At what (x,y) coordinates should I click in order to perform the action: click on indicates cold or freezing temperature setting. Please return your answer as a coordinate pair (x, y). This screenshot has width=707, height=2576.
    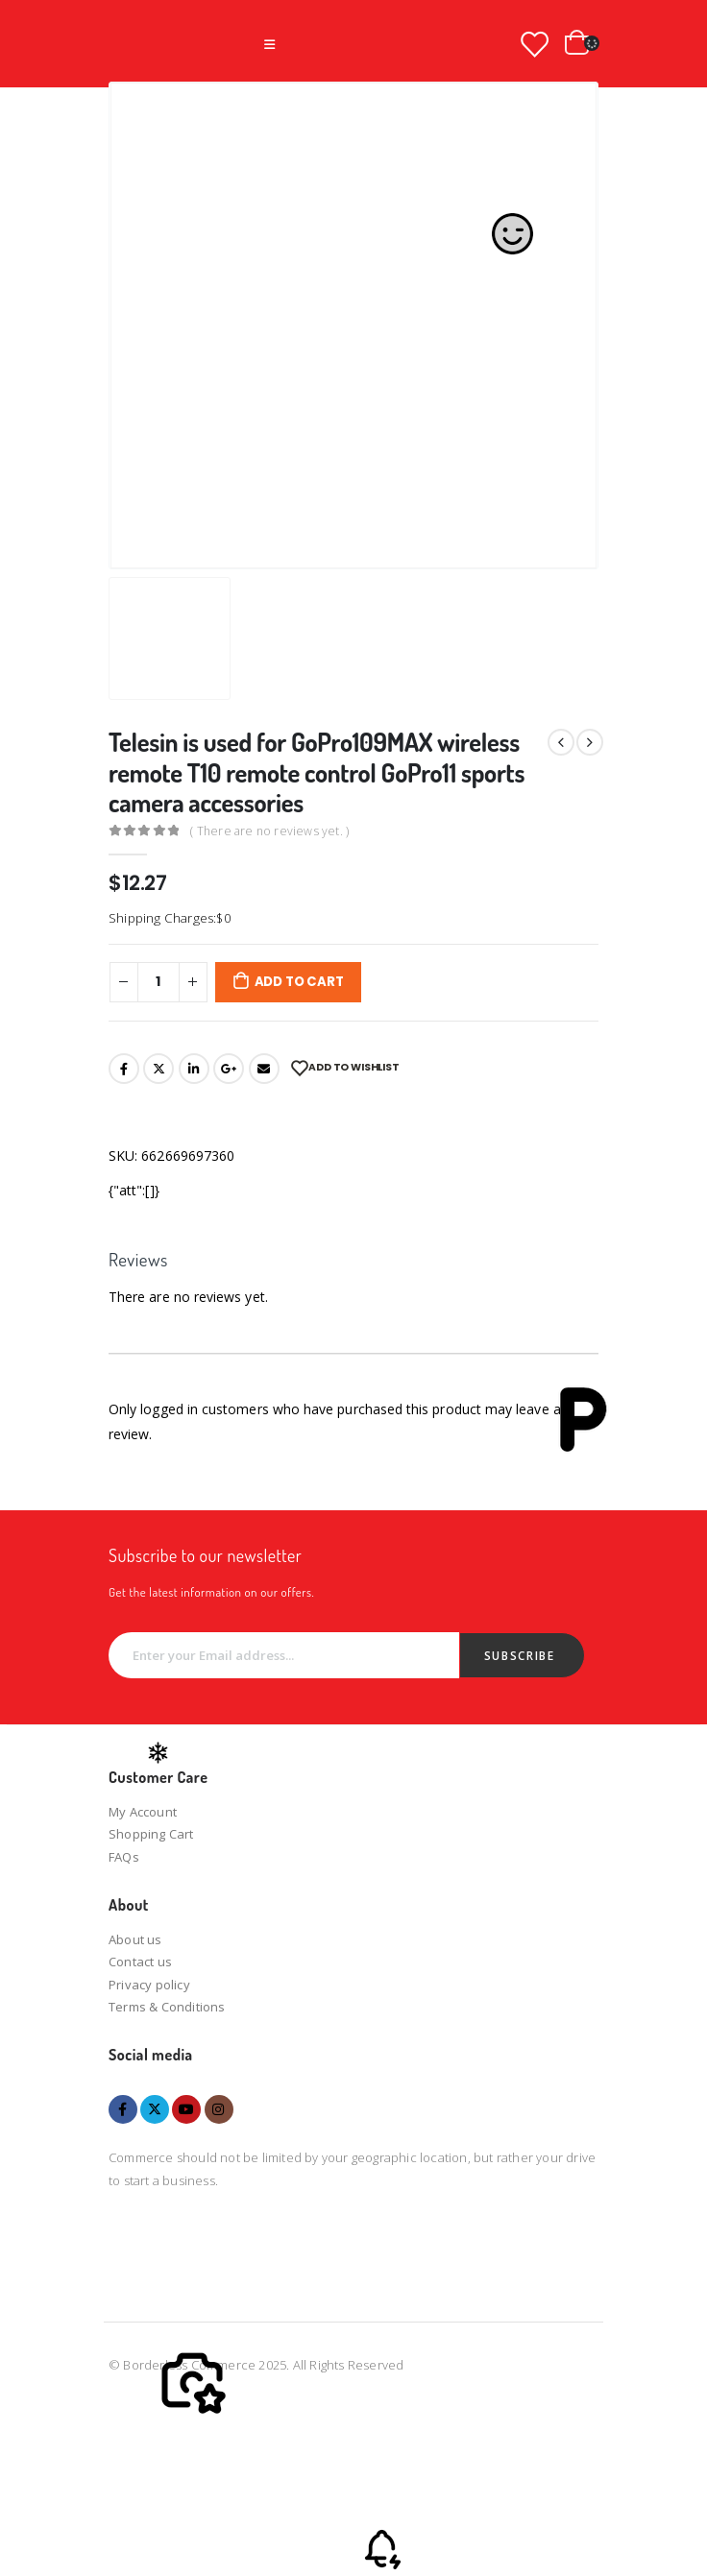
    Looking at the image, I should click on (158, 1752).